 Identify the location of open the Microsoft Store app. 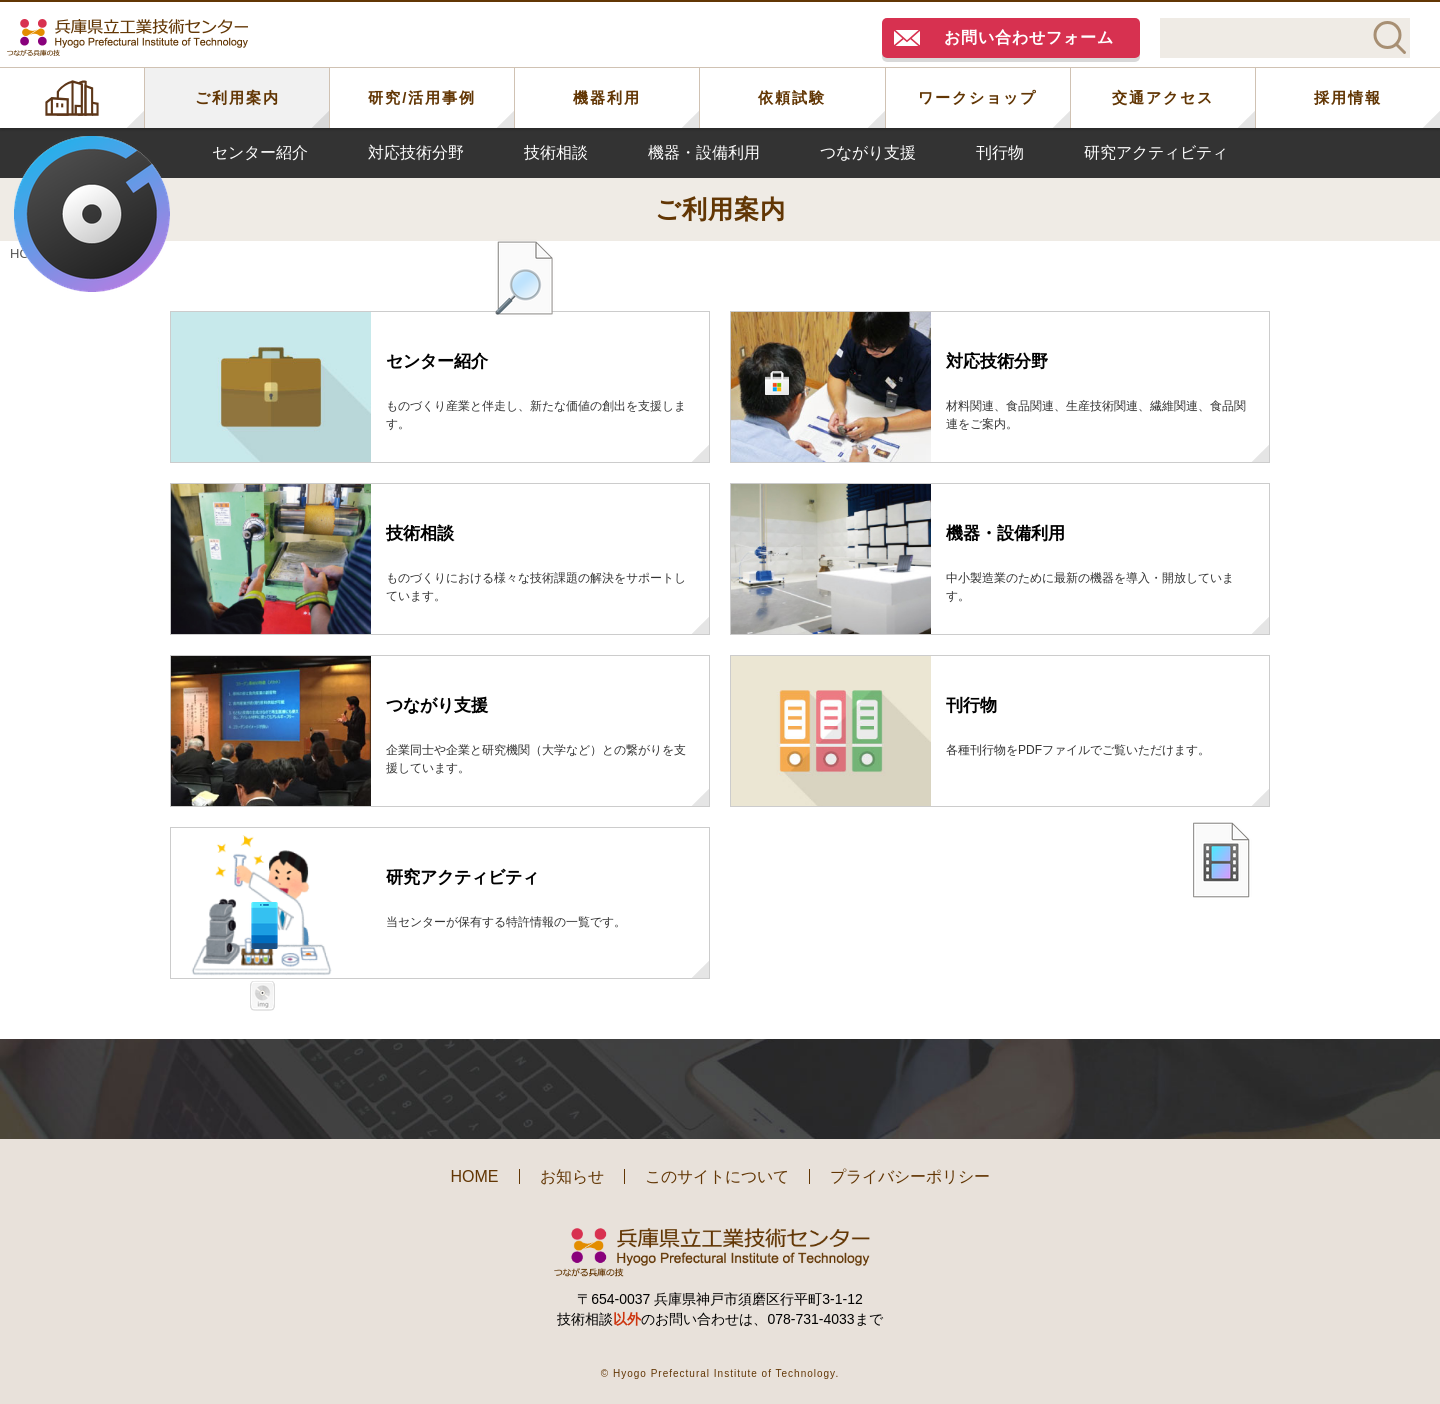
(777, 383).